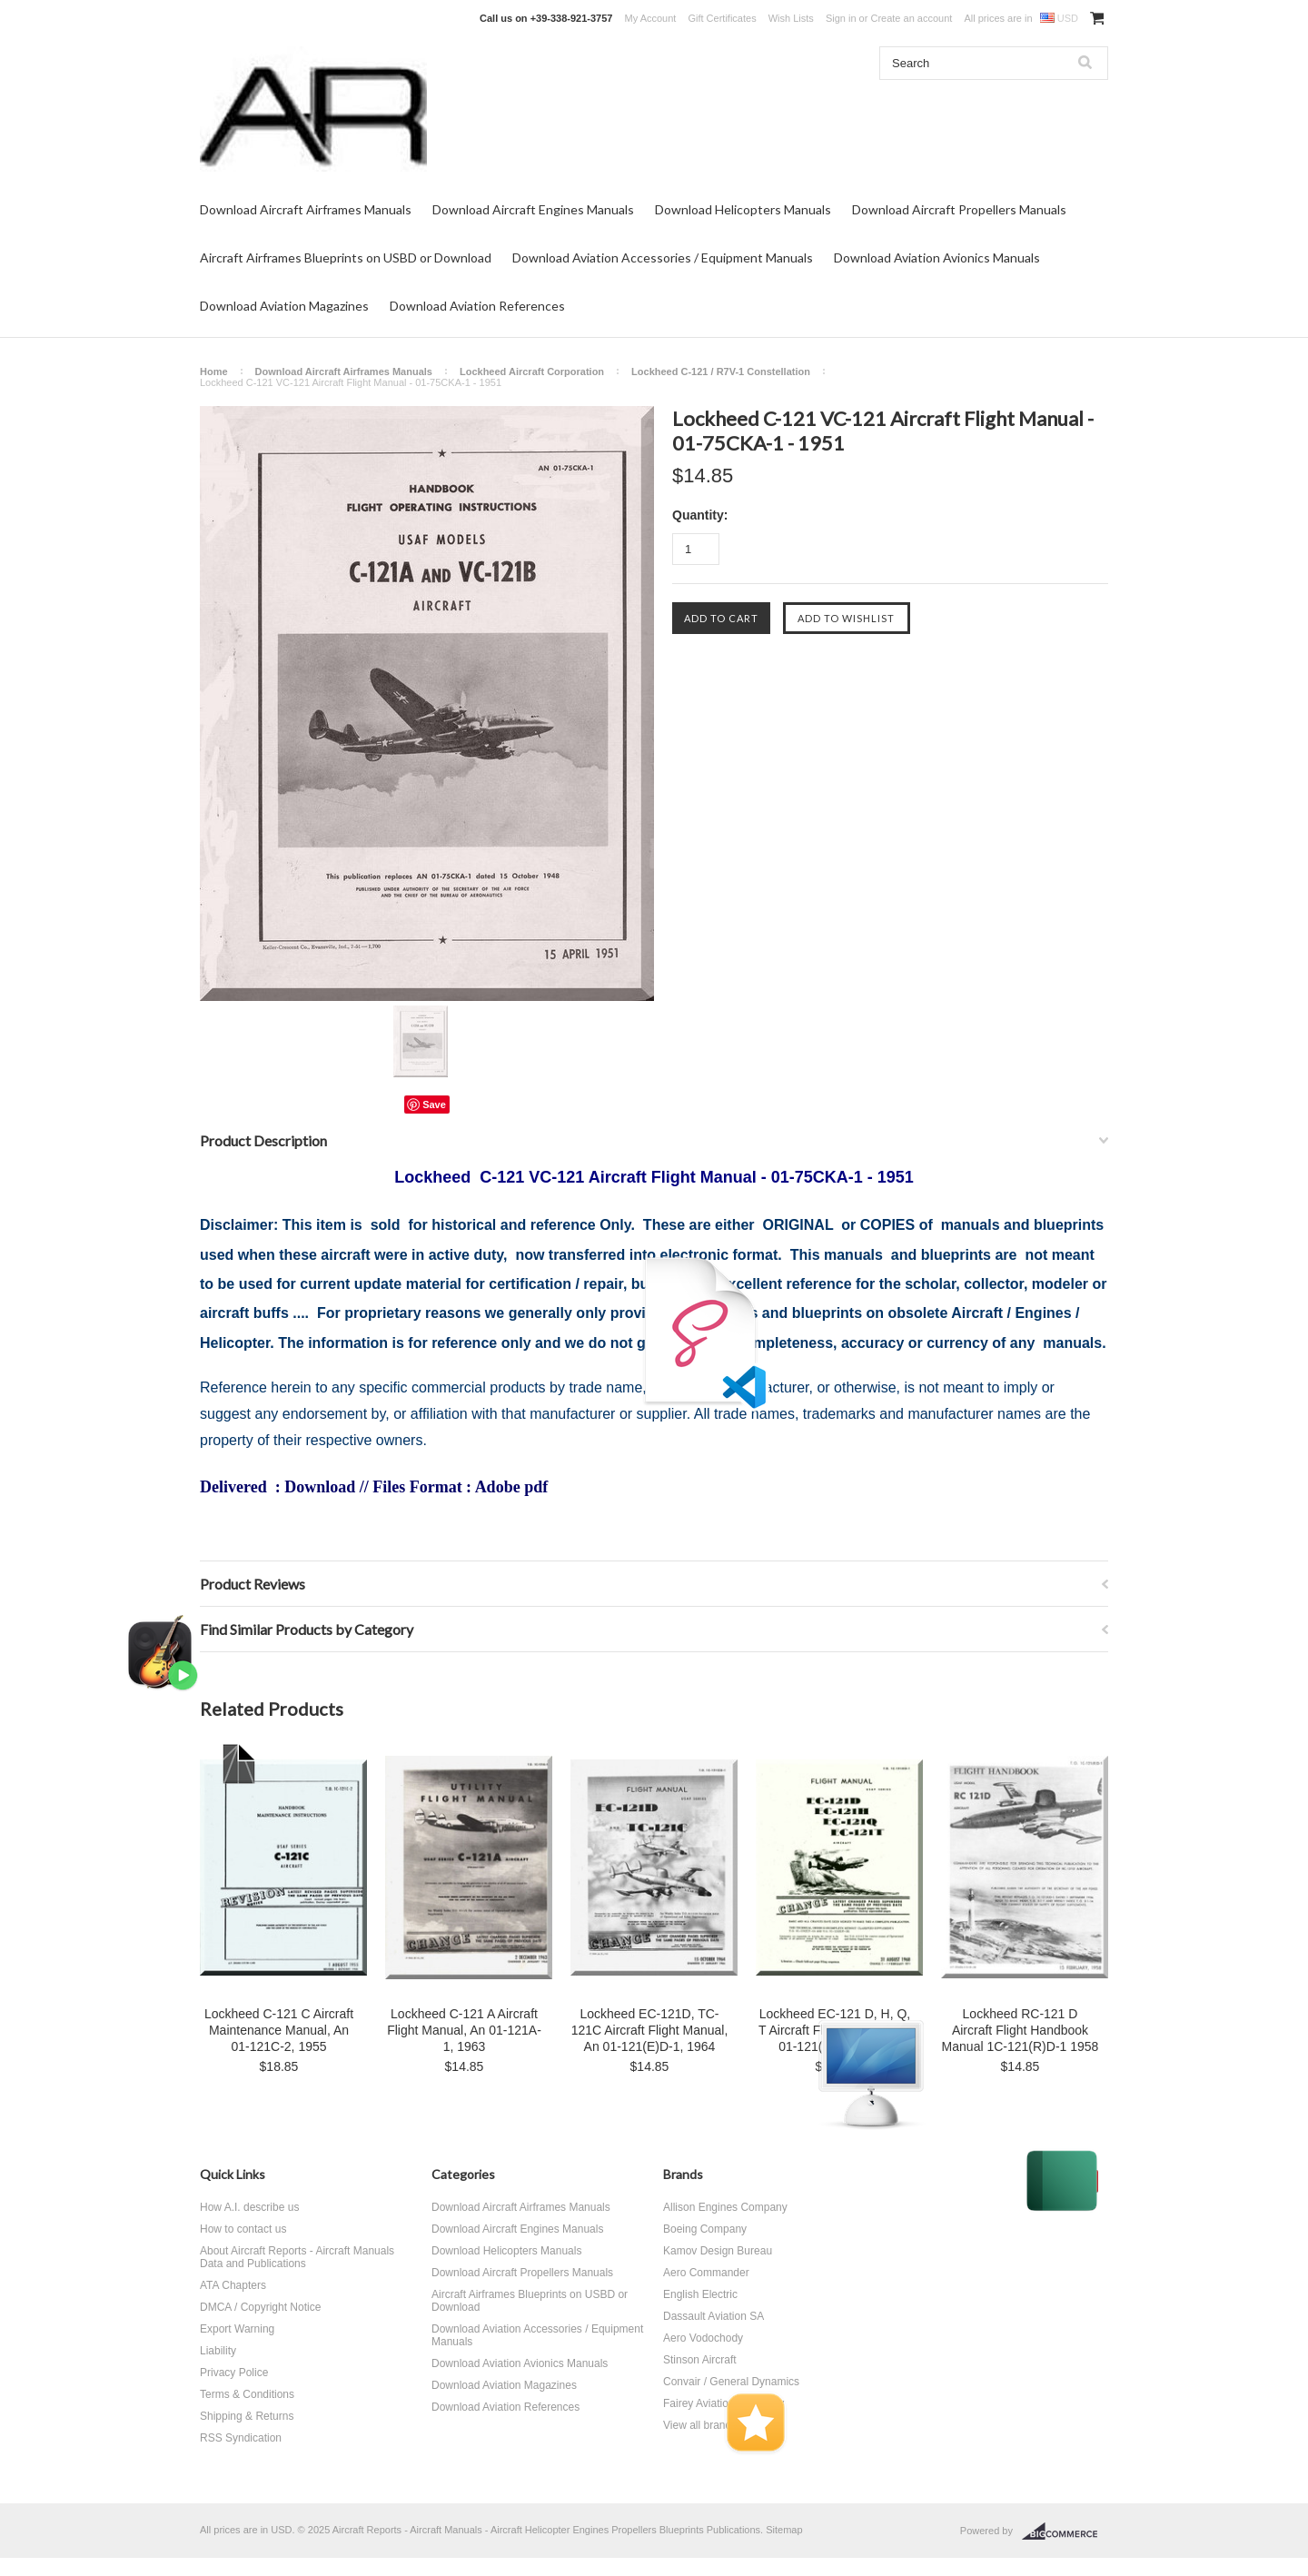 This screenshot has height=2576, width=1308. What do you see at coordinates (1062, 2178) in the screenshot?
I see `access the desktop folder` at bounding box center [1062, 2178].